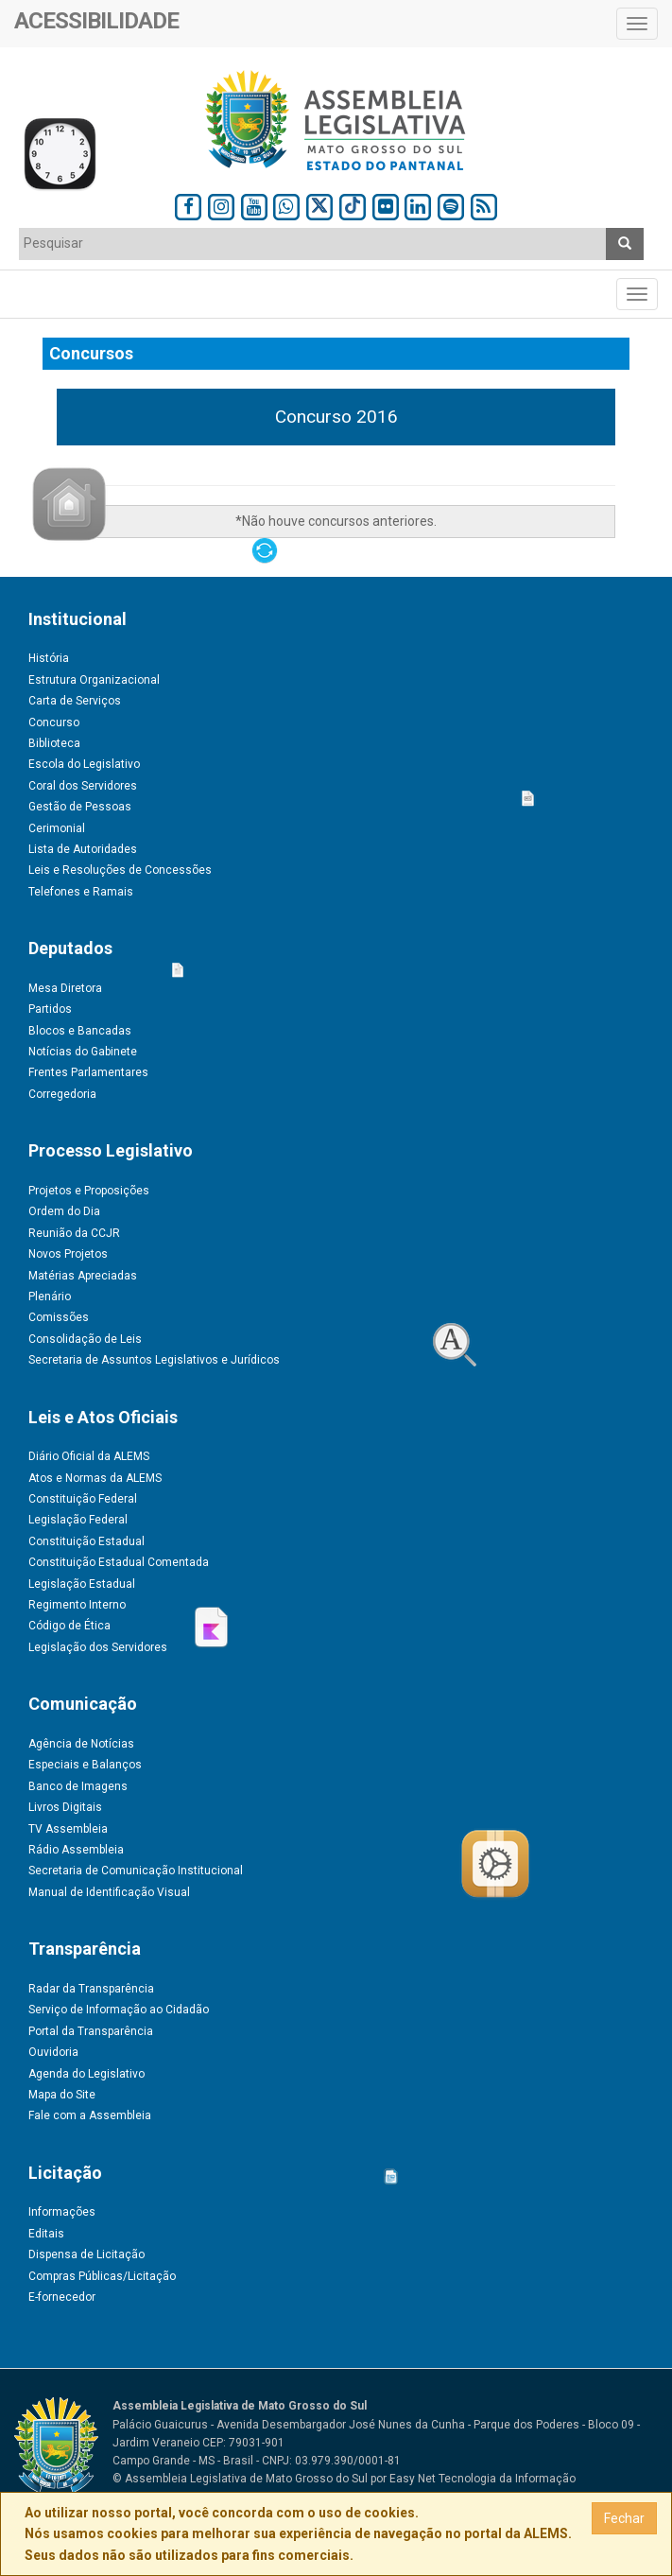  Describe the element at coordinates (178, 970) in the screenshot. I see `a generic document or text file` at that location.